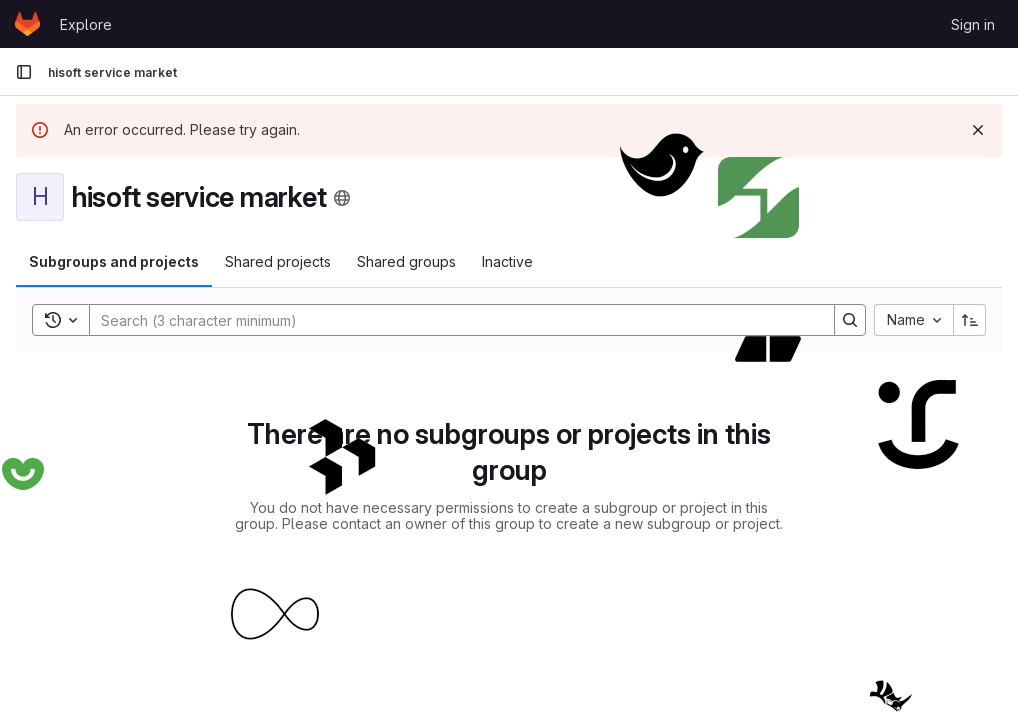 The image size is (1018, 720). What do you see at coordinates (891, 696) in the screenshot?
I see `open Rhinoceros 3D modeling software` at bounding box center [891, 696].